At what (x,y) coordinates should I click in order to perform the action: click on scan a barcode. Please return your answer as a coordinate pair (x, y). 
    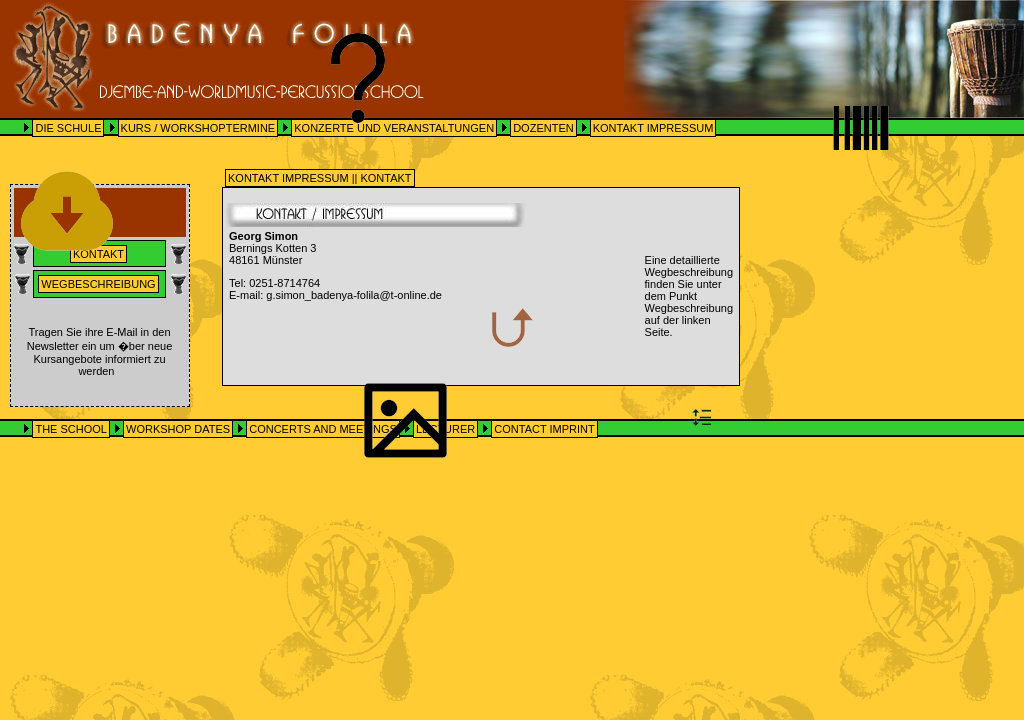
    Looking at the image, I should click on (861, 128).